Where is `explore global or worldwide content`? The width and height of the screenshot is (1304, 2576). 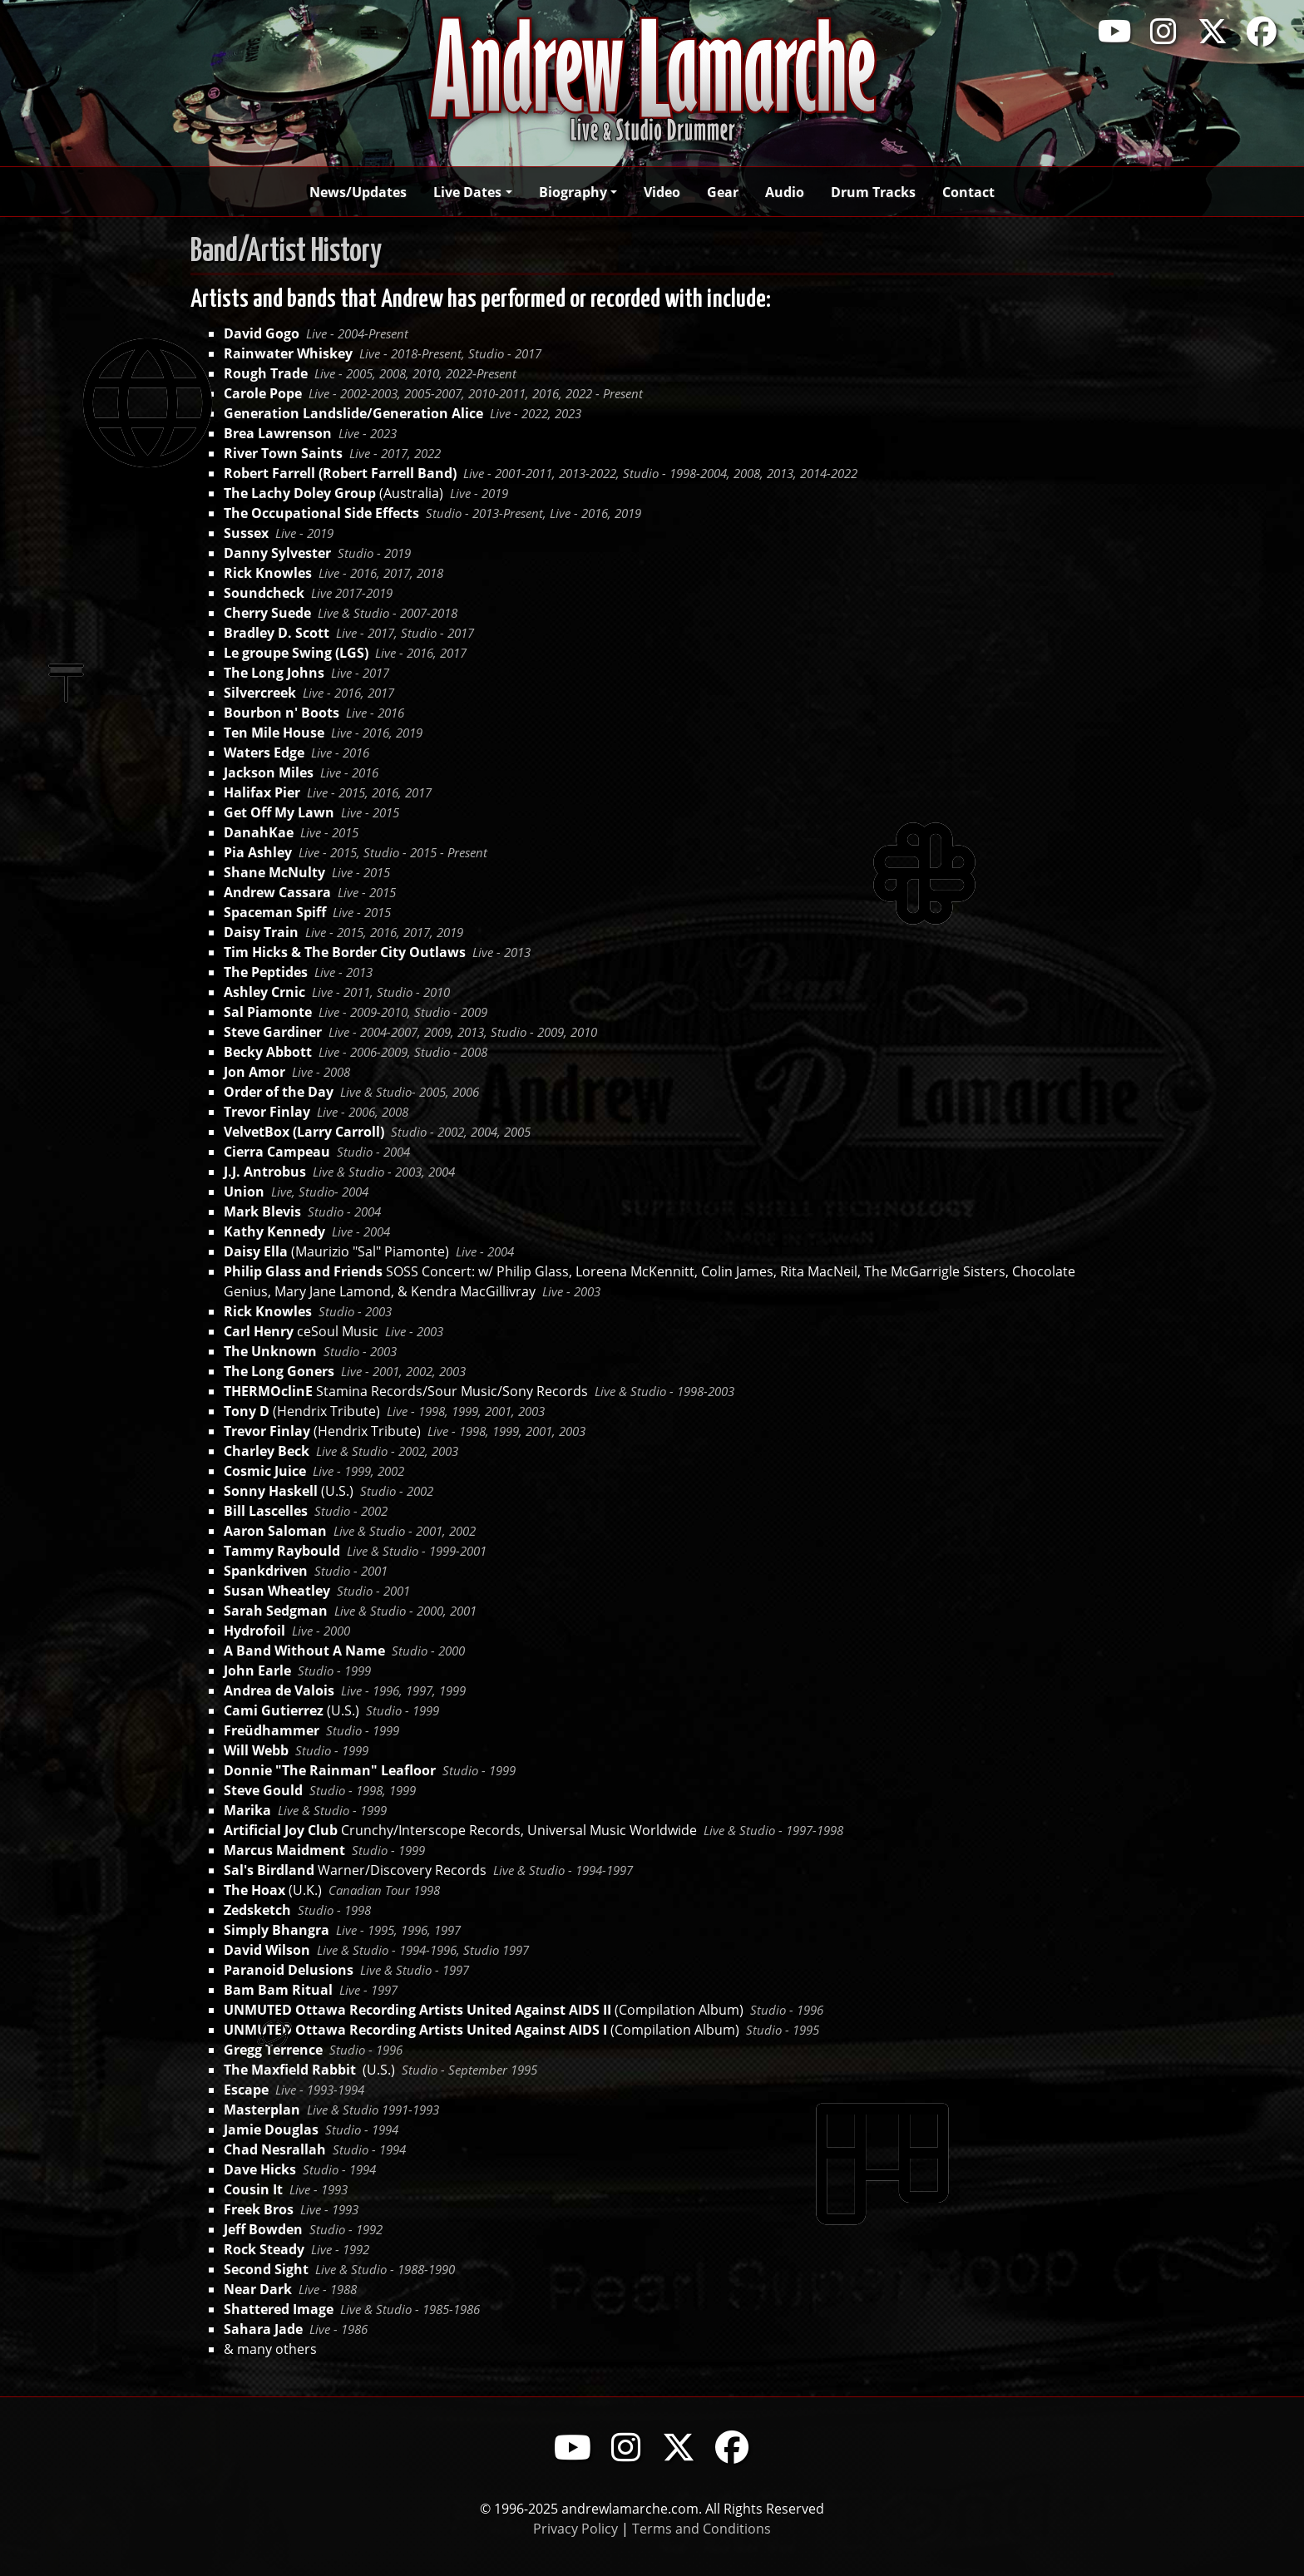
explore global or worldwide content is located at coordinates (274, 2034).